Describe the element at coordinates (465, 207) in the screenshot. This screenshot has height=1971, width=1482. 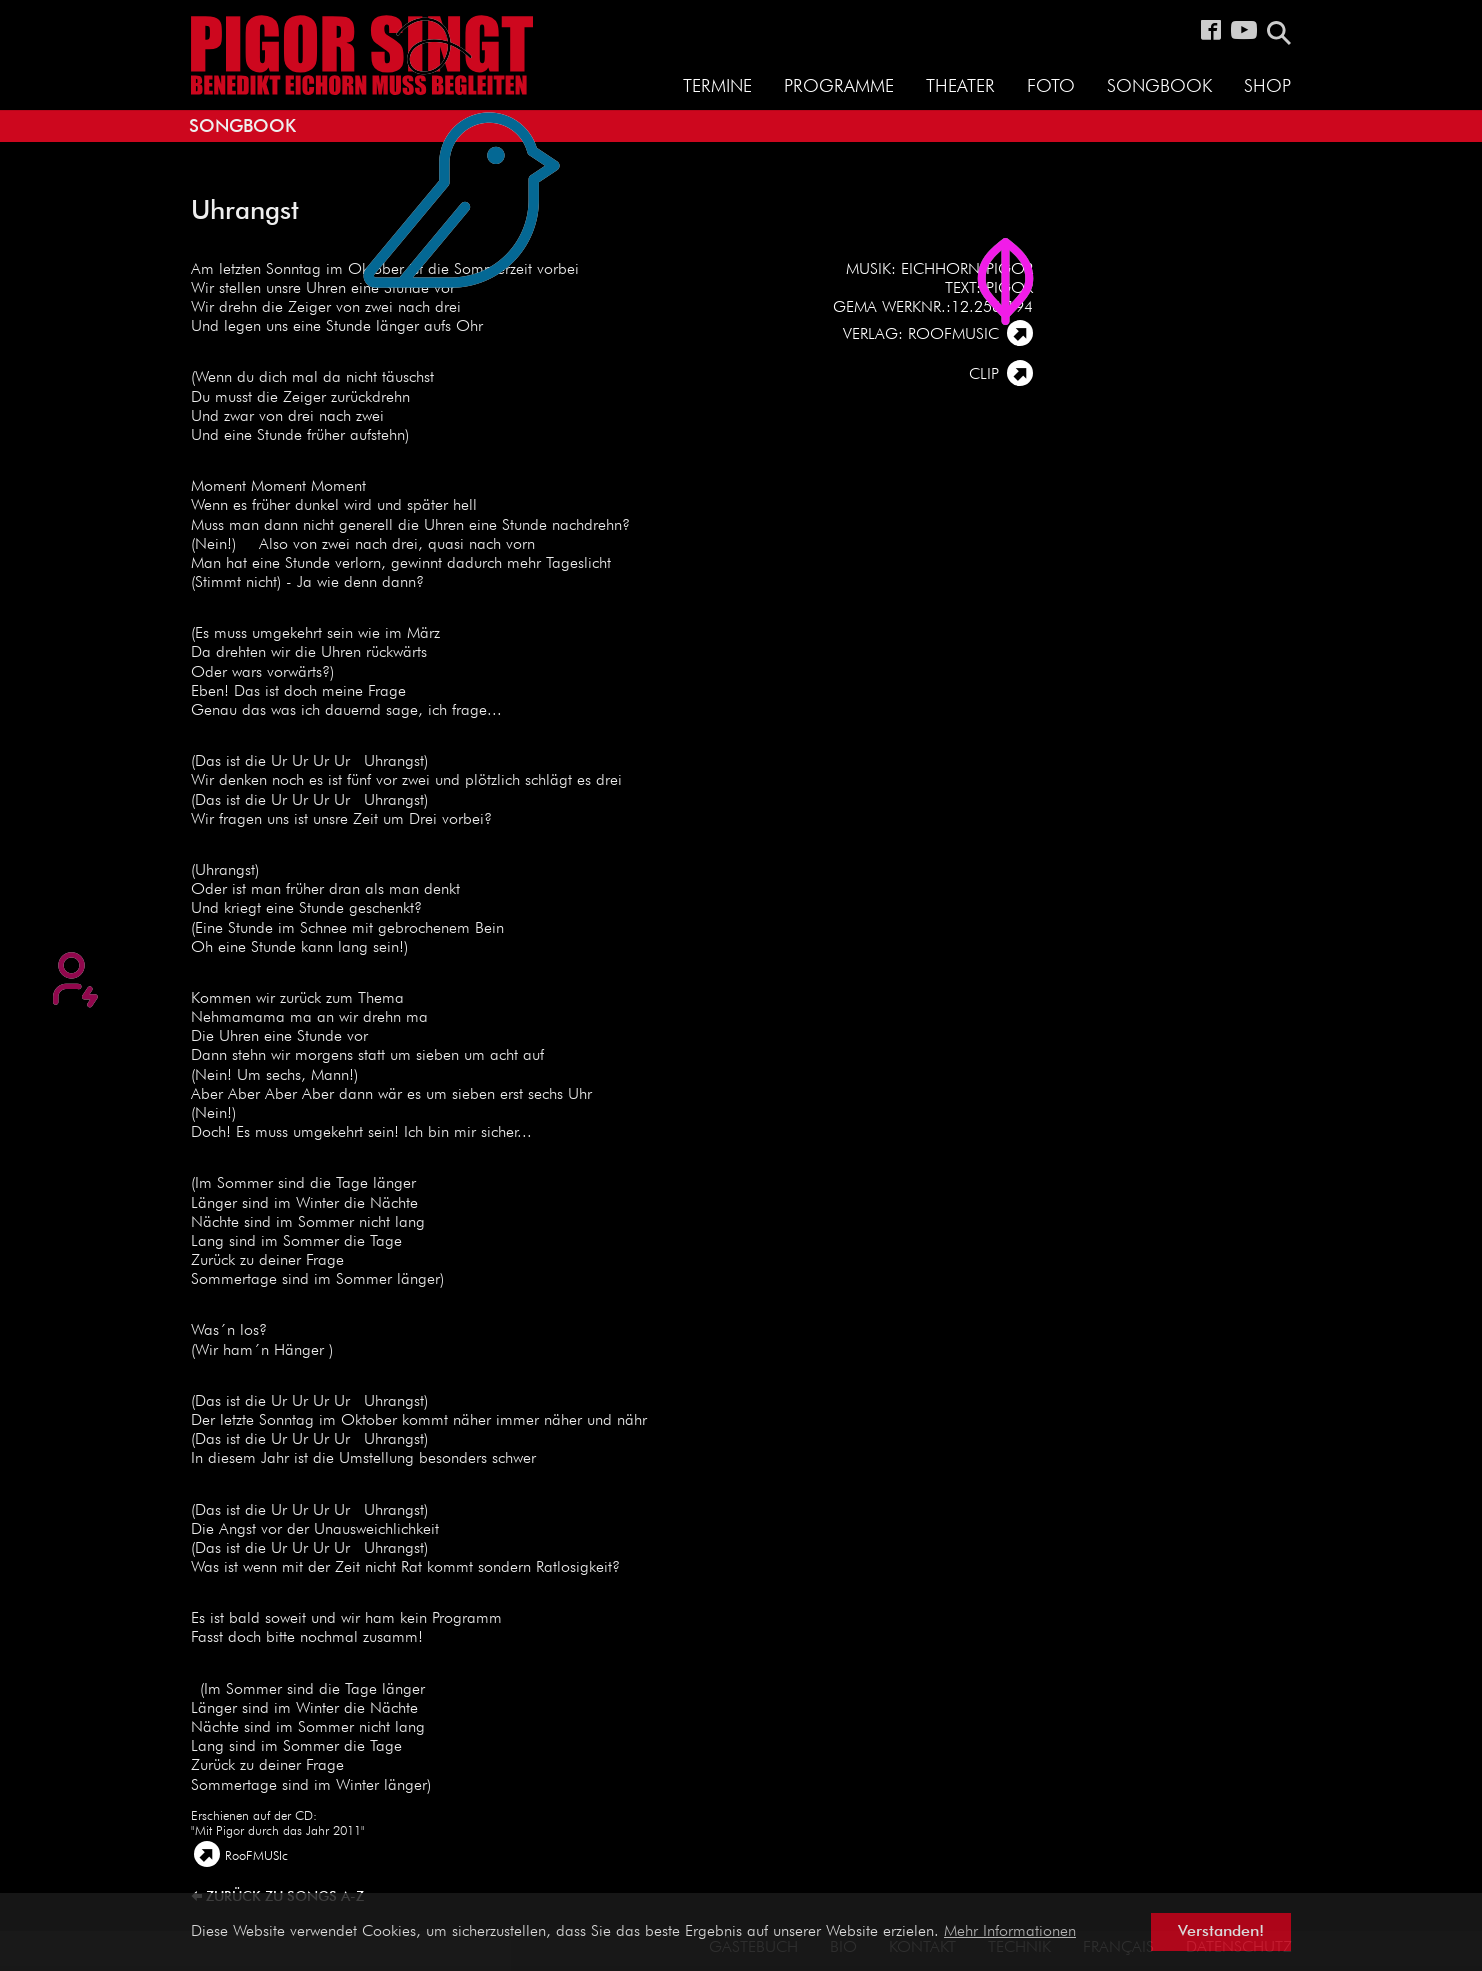
I see `access twitter or social media sharing` at that location.